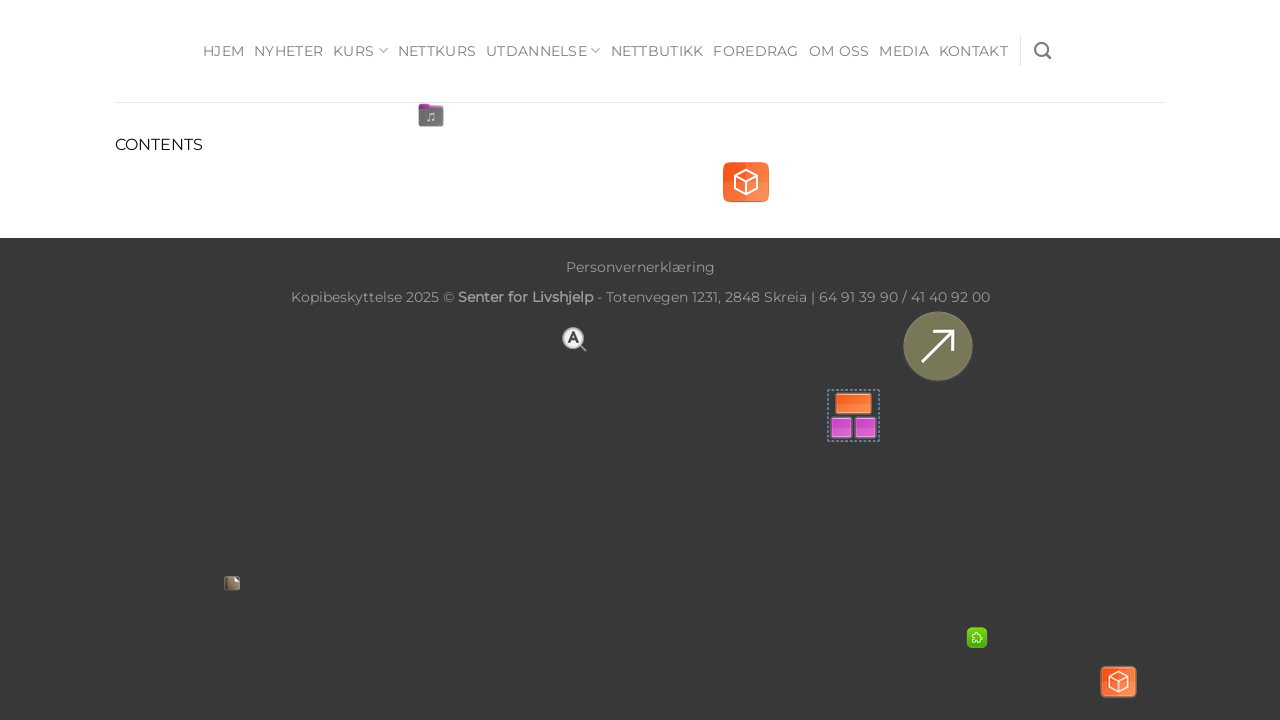  Describe the element at coordinates (853, 415) in the screenshot. I see `select all items in the current view` at that location.